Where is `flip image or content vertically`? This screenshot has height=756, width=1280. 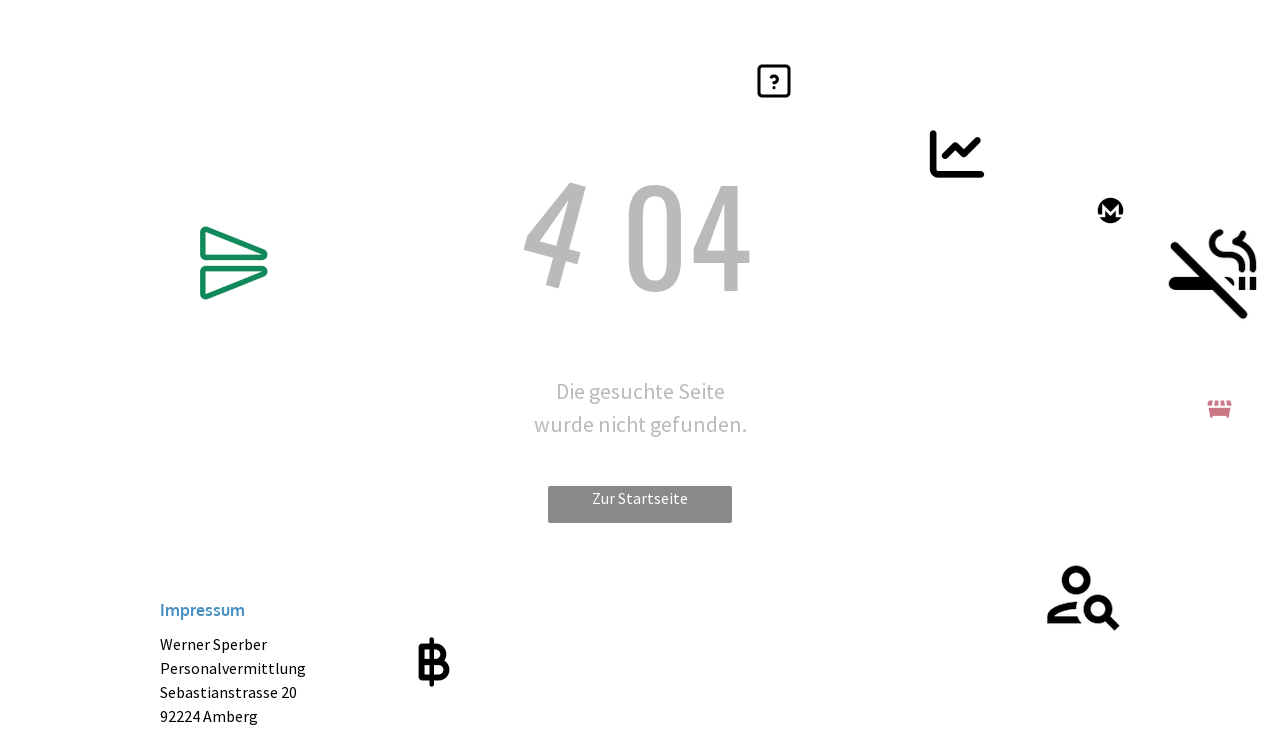 flip image or content vertically is located at coordinates (231, 263).